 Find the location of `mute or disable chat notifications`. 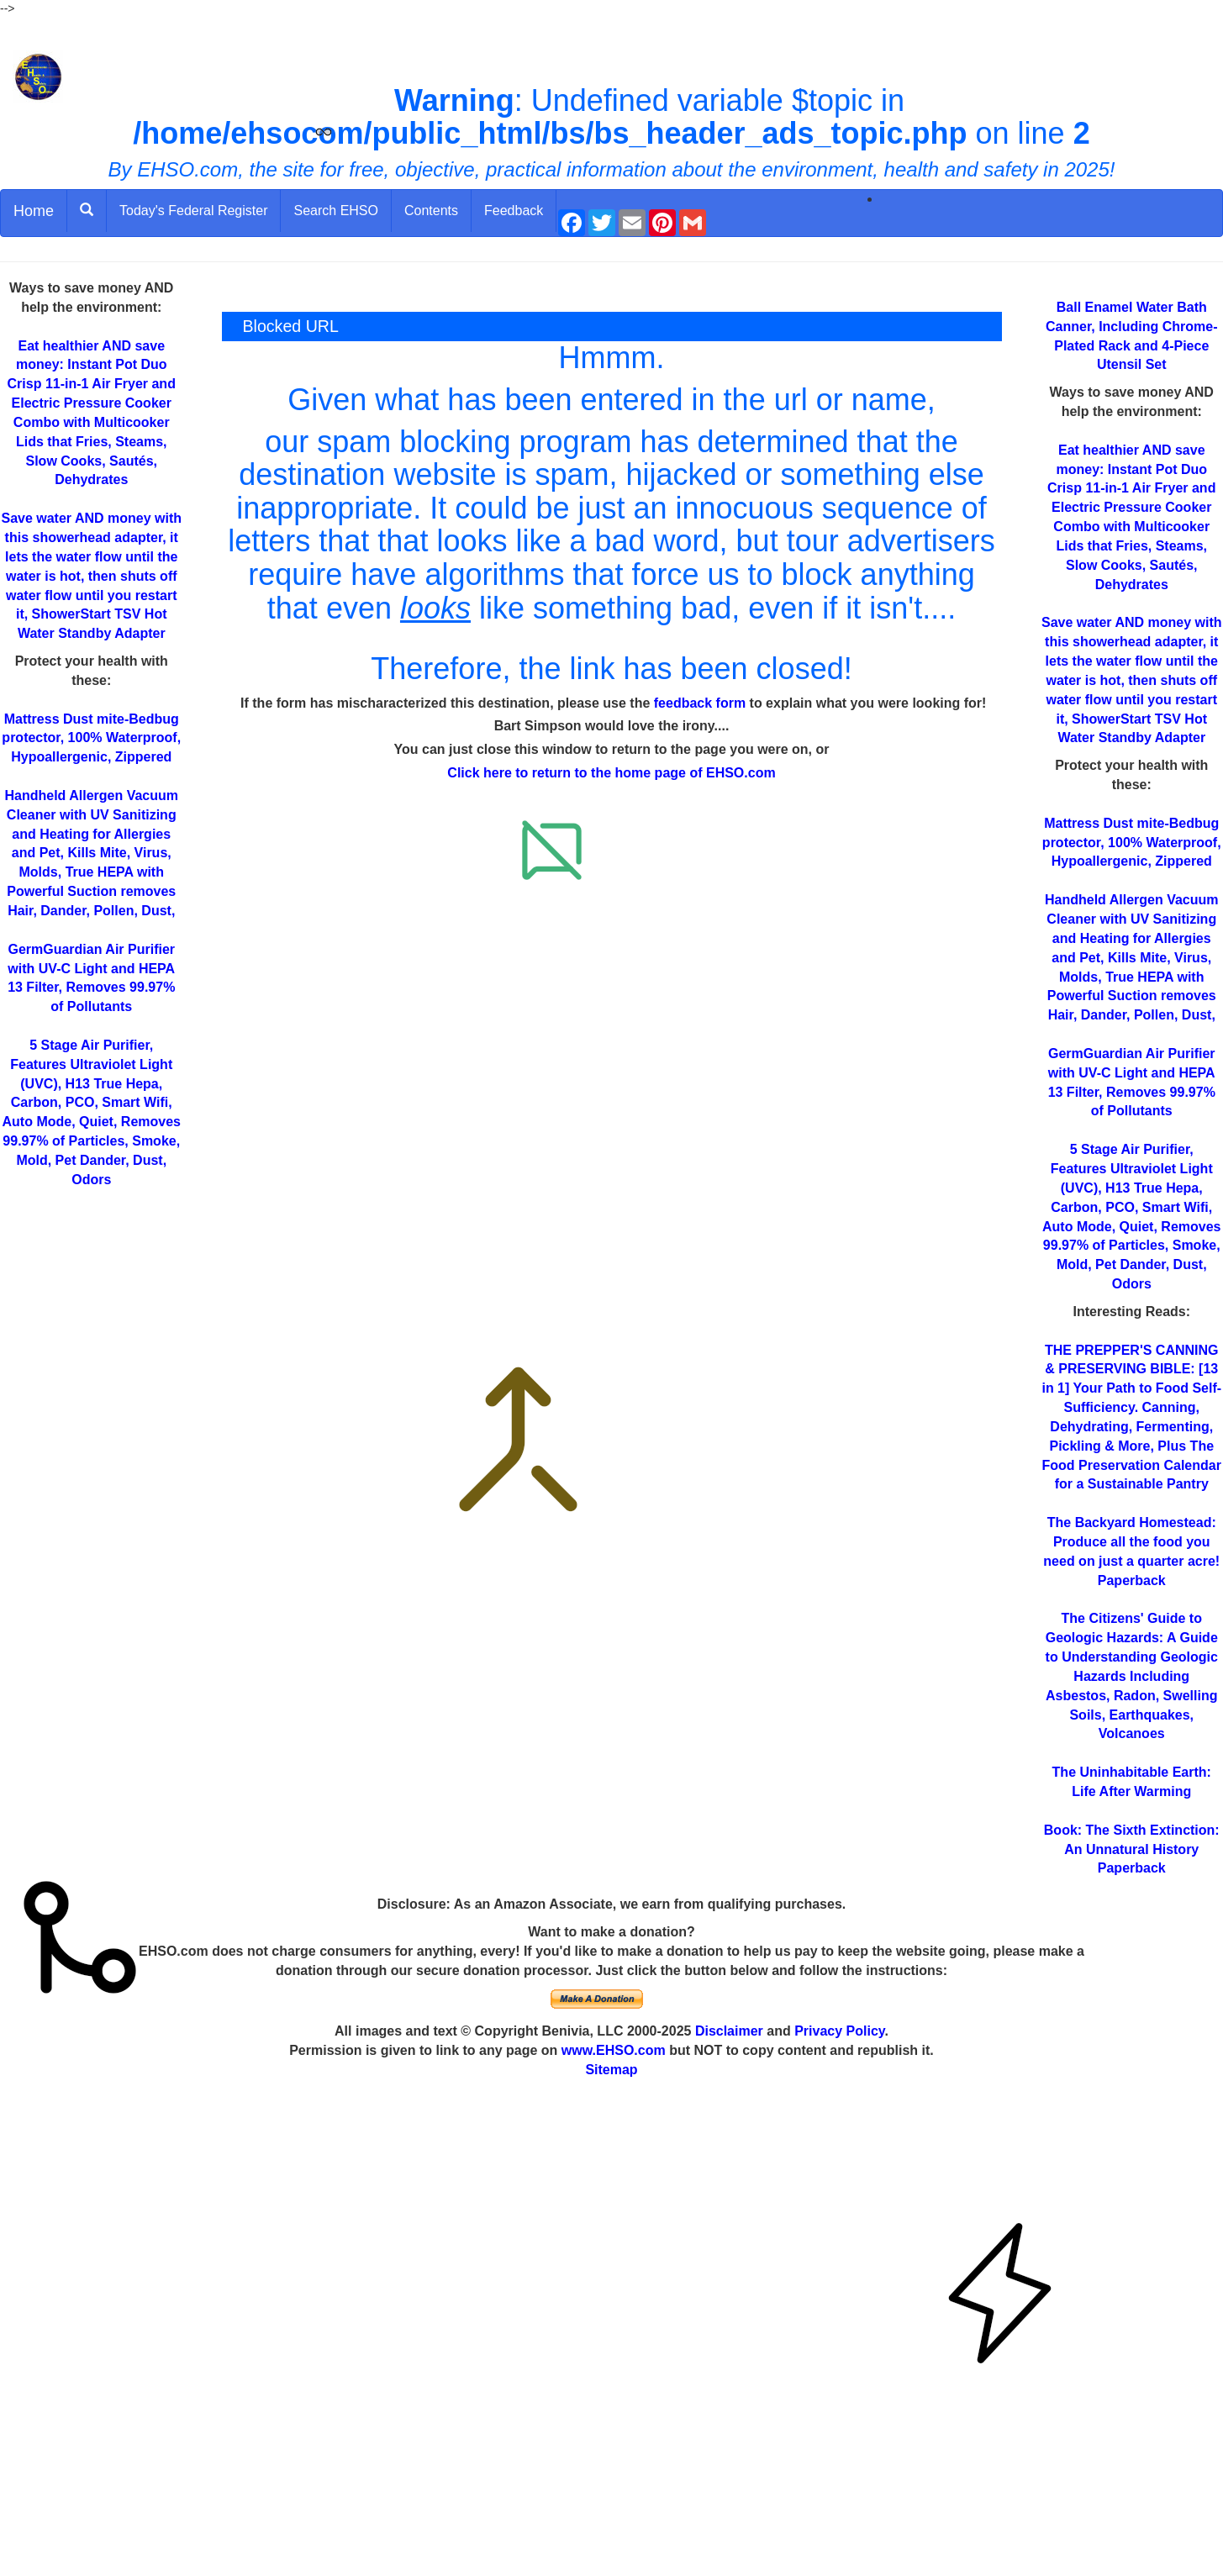

mute or disable chat notifications is located at coordinates (551, 850).